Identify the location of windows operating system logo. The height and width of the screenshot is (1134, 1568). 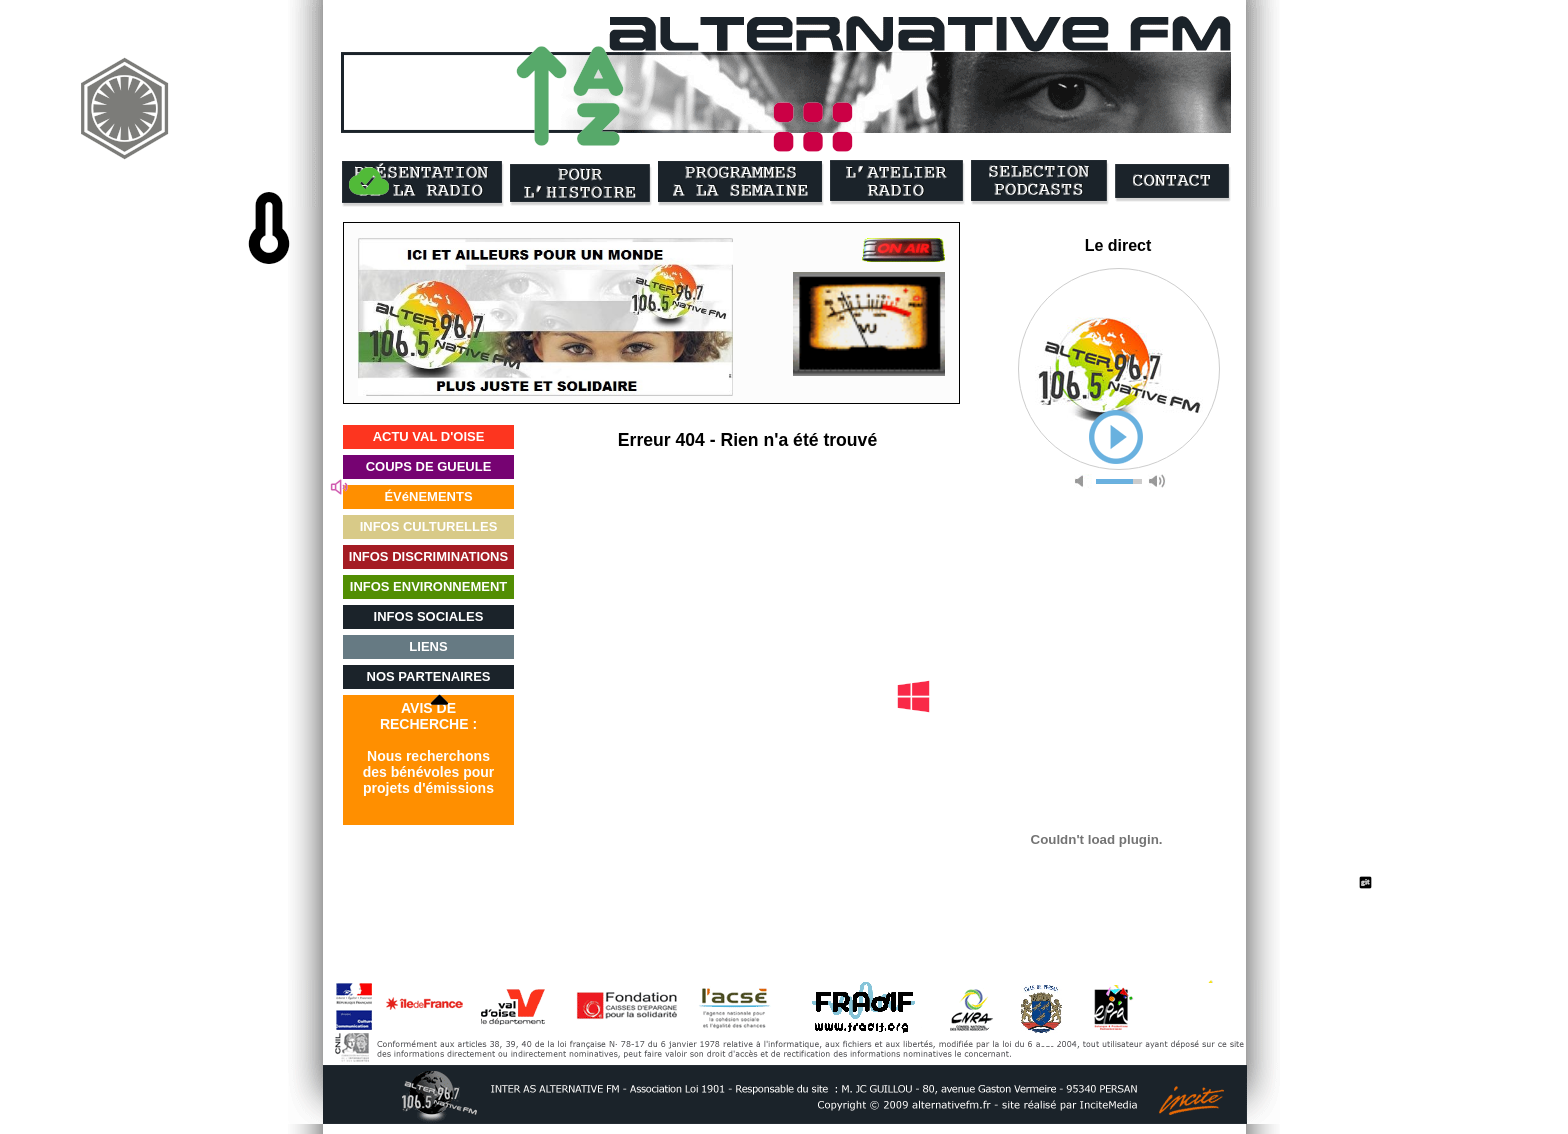
(913, 696).